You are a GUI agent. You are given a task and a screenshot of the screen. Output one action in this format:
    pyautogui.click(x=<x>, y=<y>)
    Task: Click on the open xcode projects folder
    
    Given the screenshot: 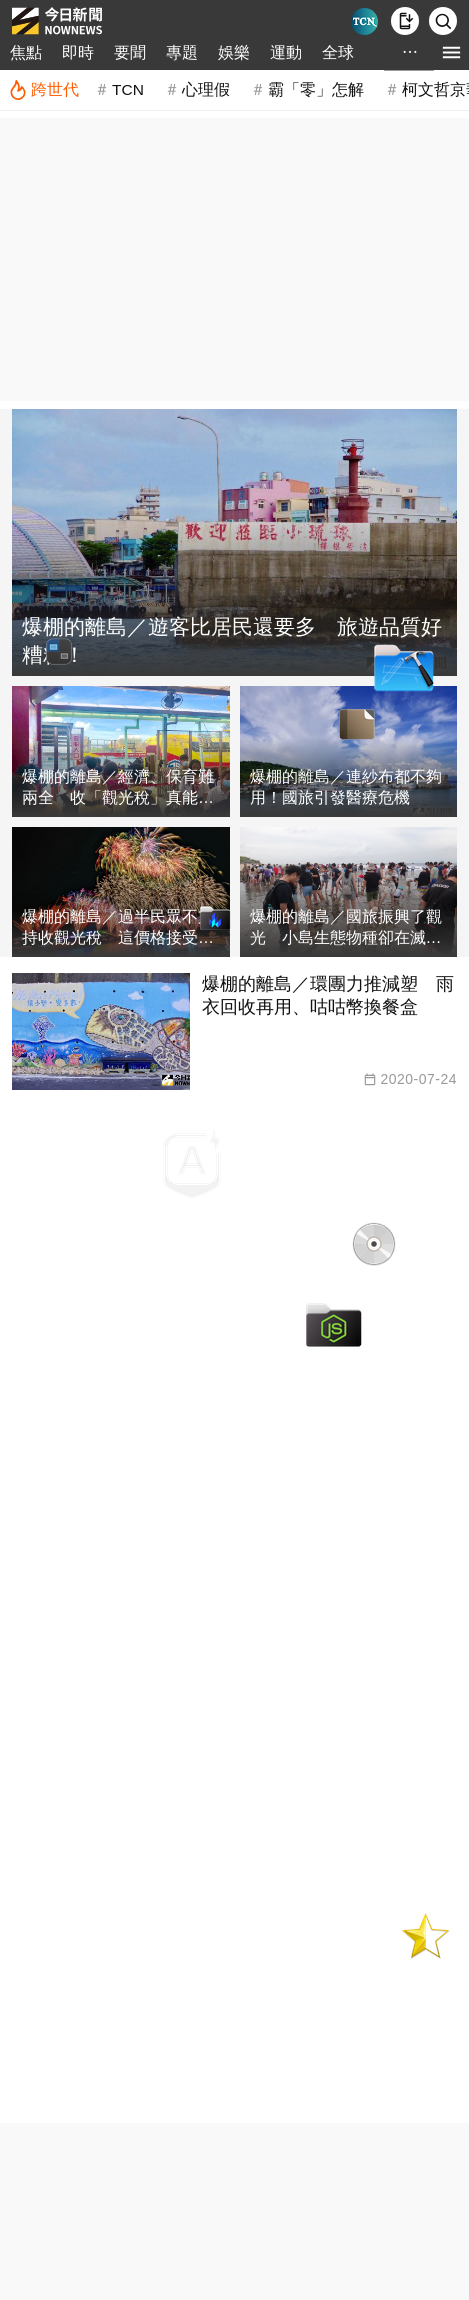 What is the action you would take?
    pyautogui.click(x=403, y=669)
    